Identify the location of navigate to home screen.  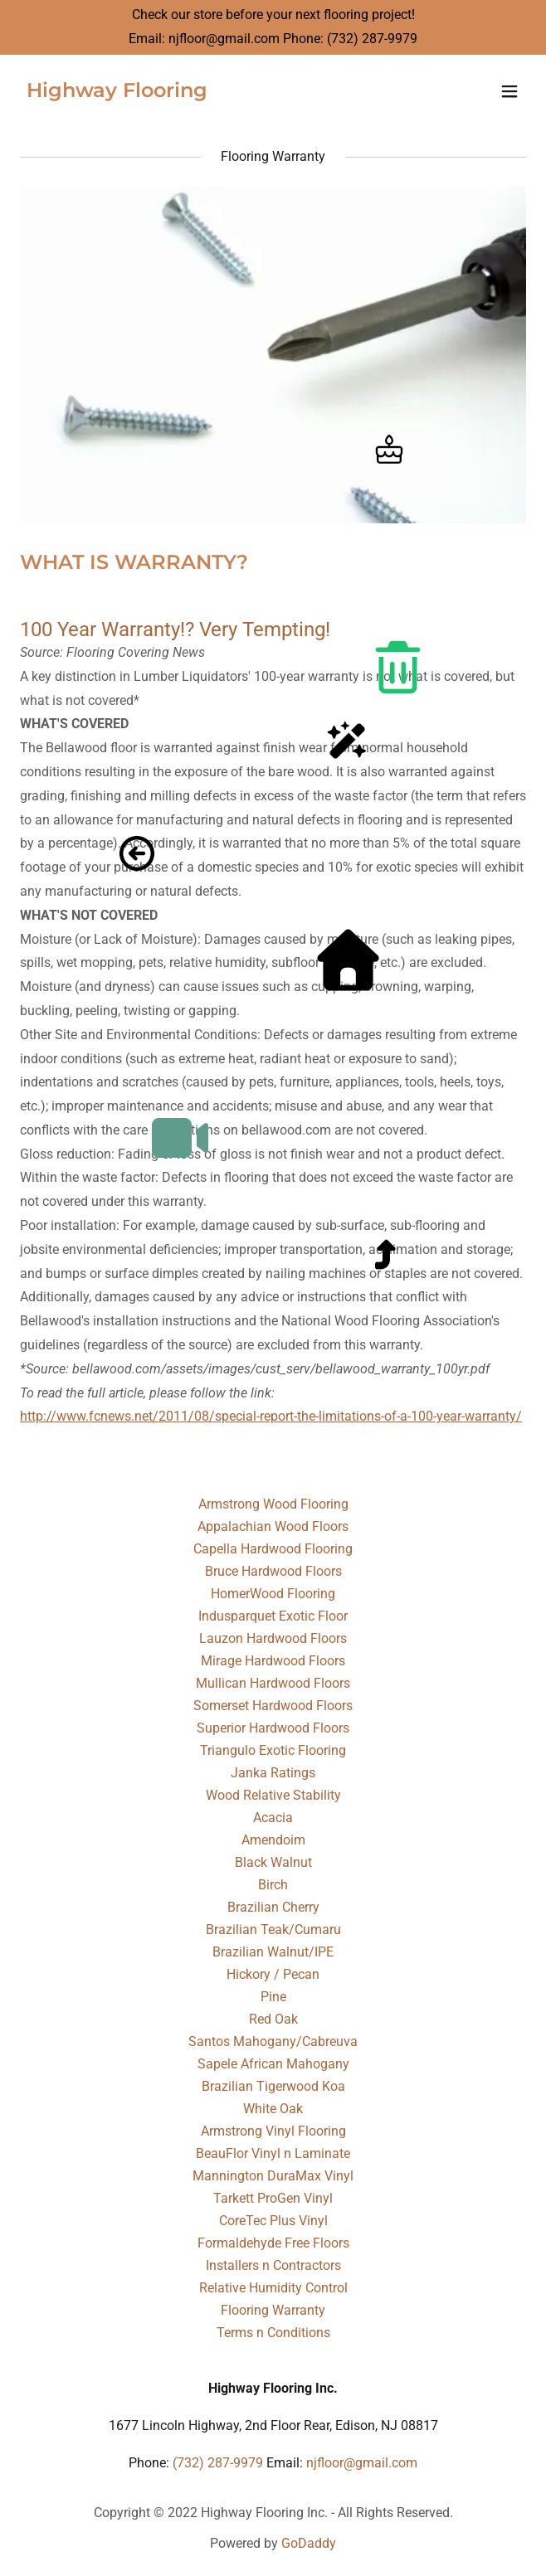
(348, 960).